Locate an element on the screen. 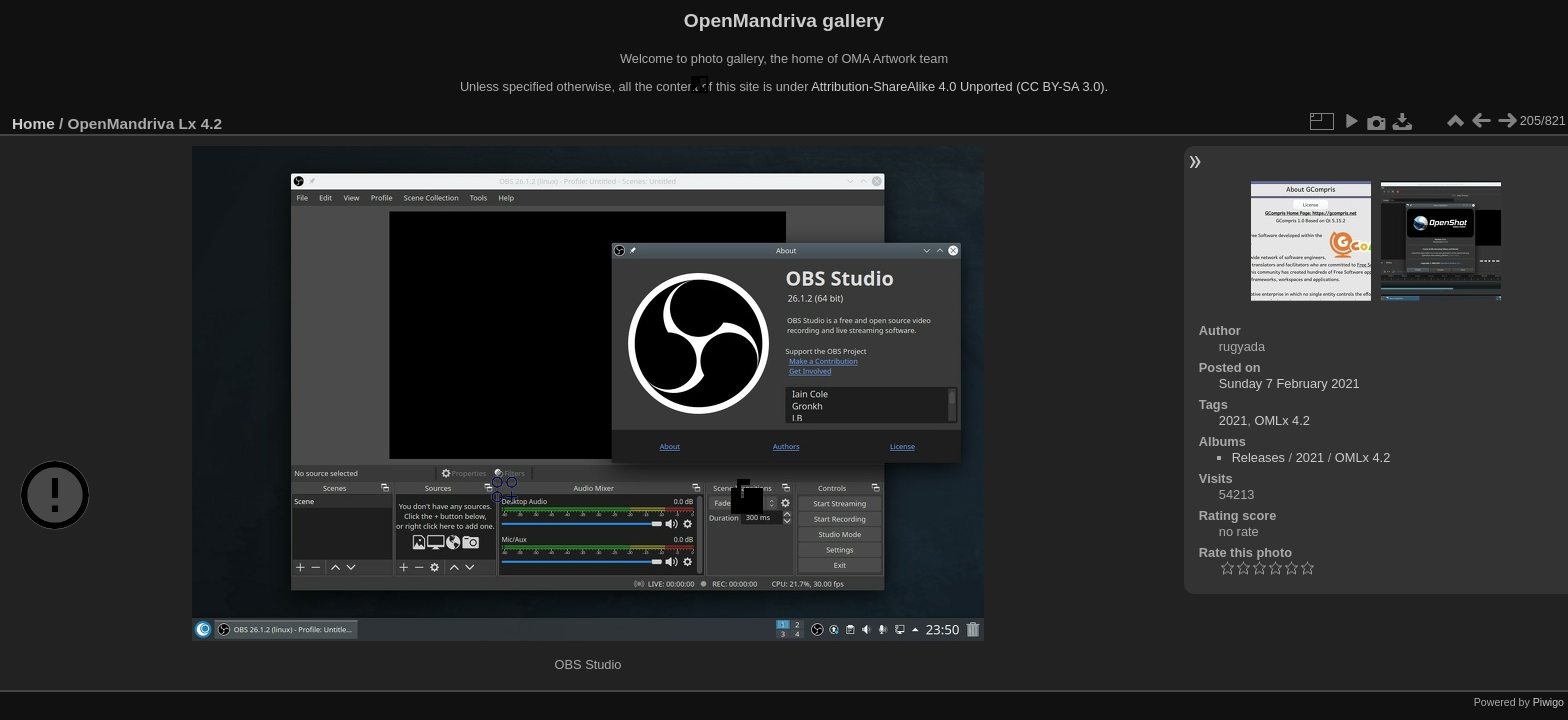 This screenshot has height=720, width=1568. add a new item to a group or collection is located at coordinates (504, 489).